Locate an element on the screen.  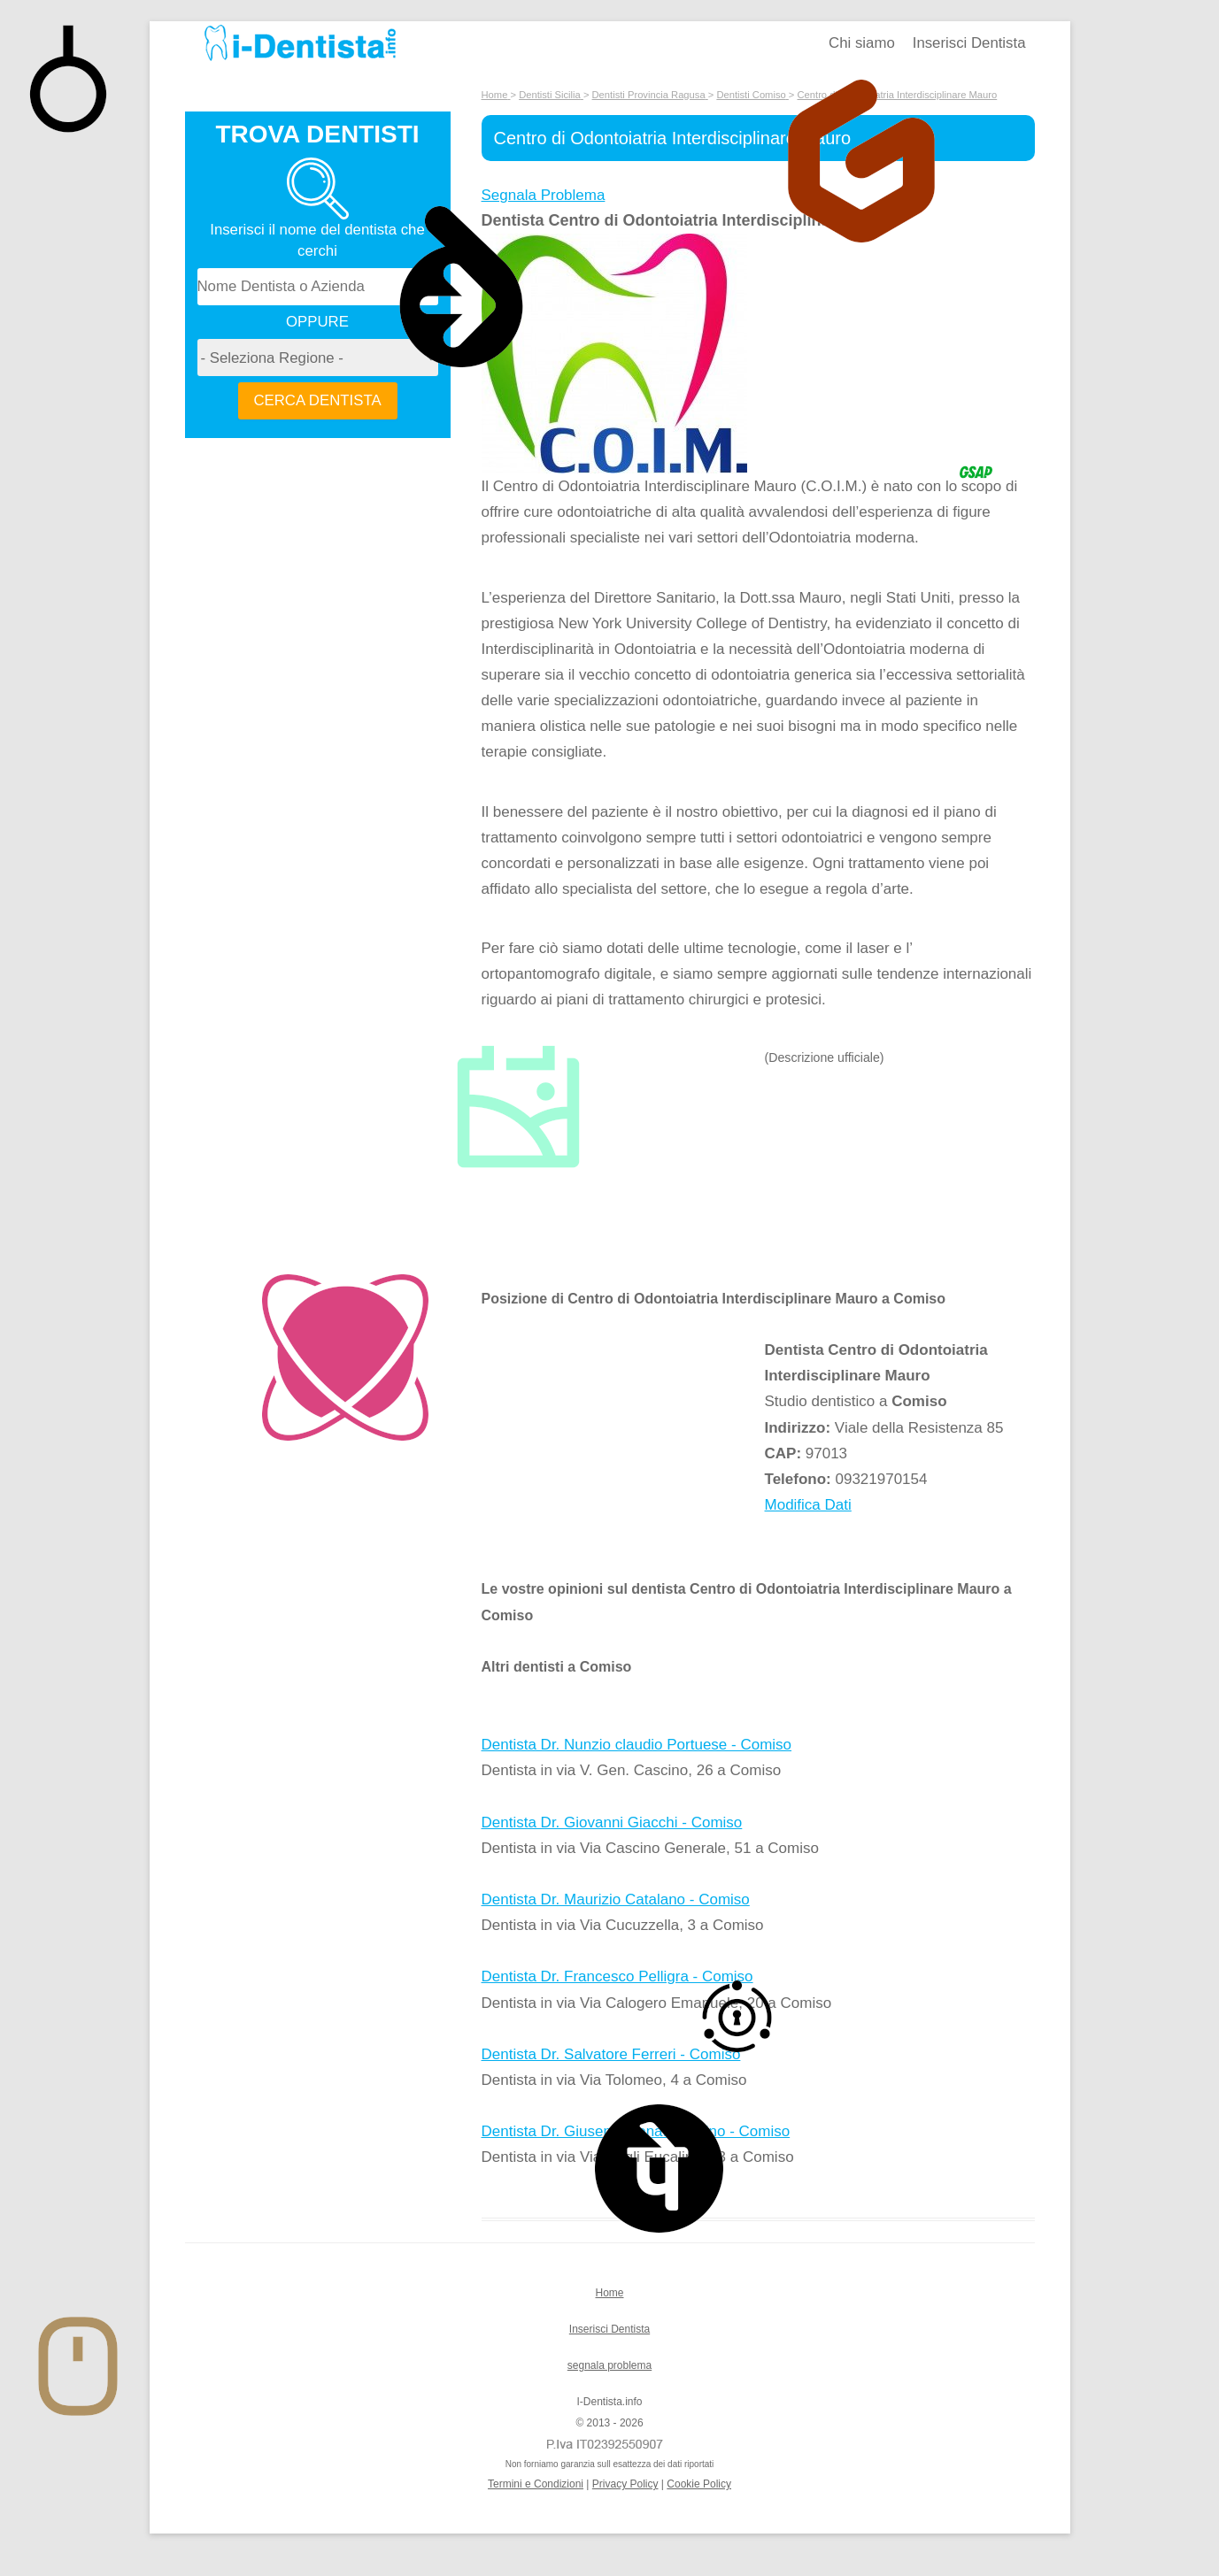
open gitpod cloud development environment is located at coordinates (861, 161).